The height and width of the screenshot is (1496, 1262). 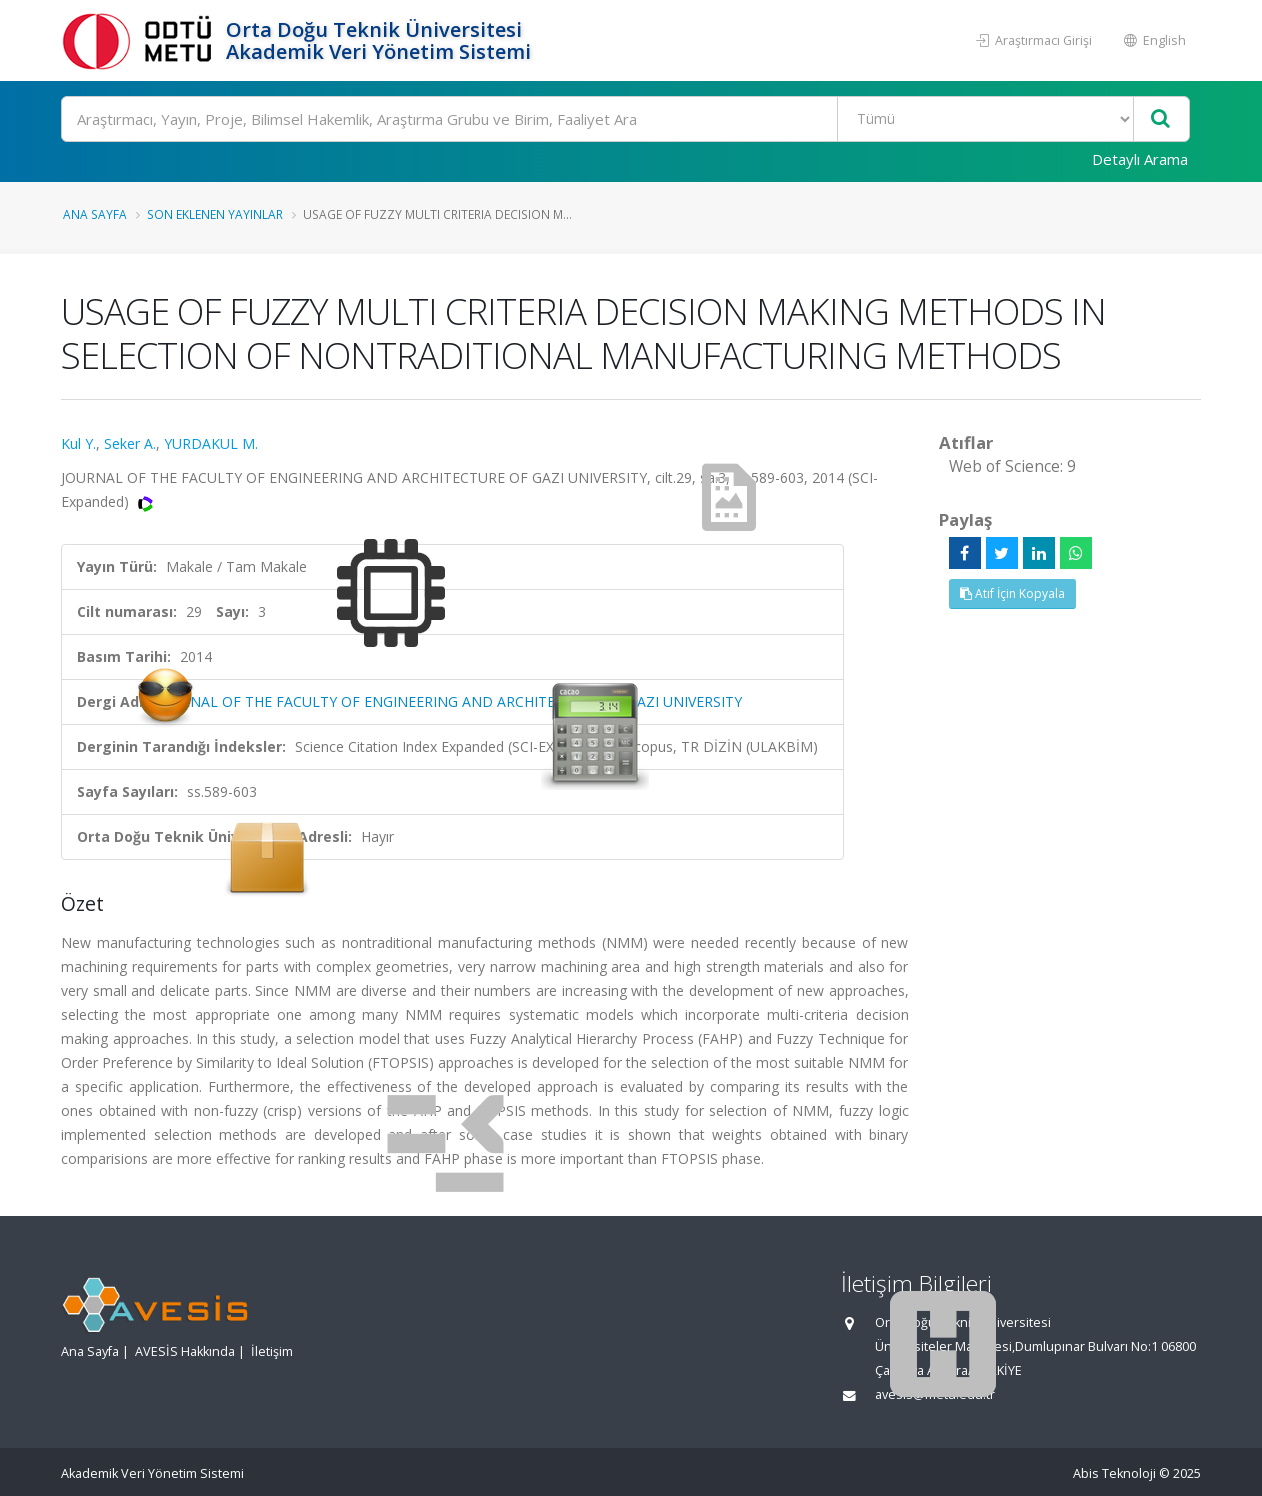 I want to click on spreadsheet file type indicator, so click(x=729, y=495).